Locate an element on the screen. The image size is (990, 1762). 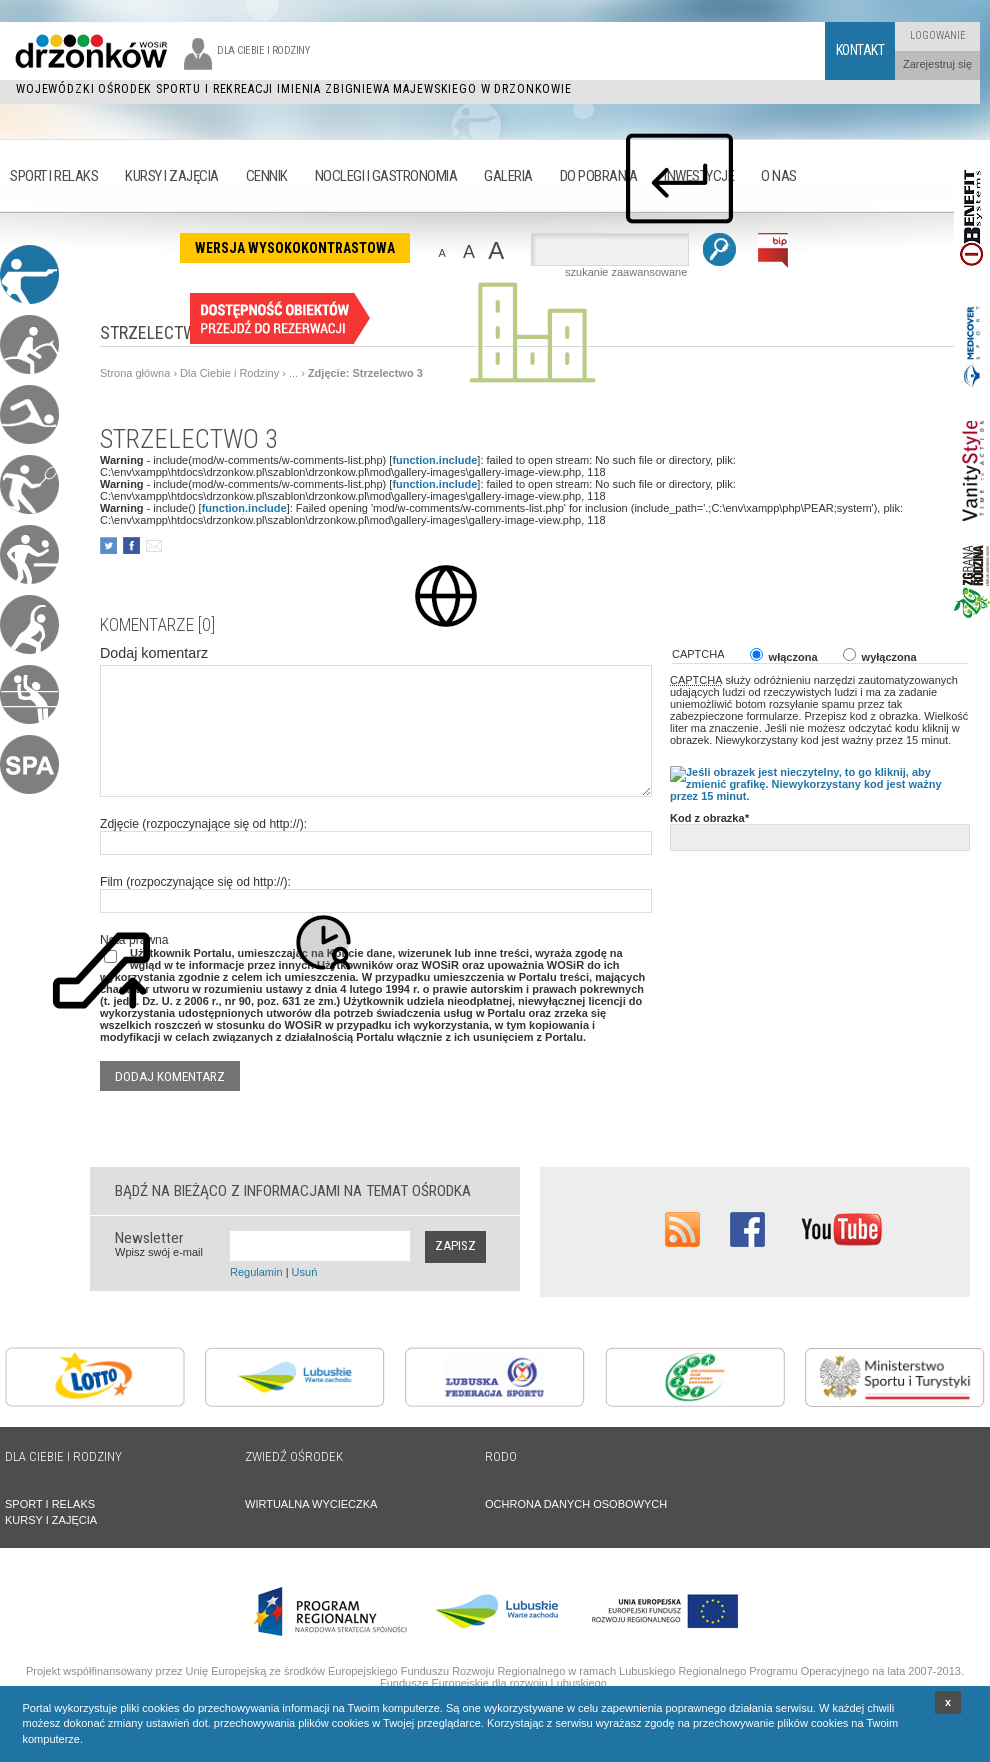
view user activity history is located at coordinates (323, 942).